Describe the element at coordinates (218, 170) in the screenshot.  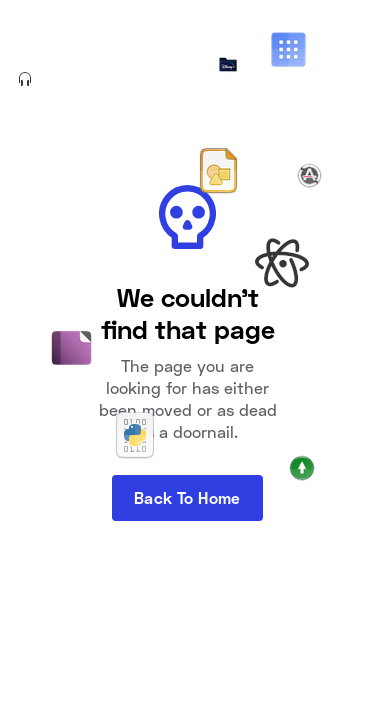
I see `open an opendocument graphics file` at that location.